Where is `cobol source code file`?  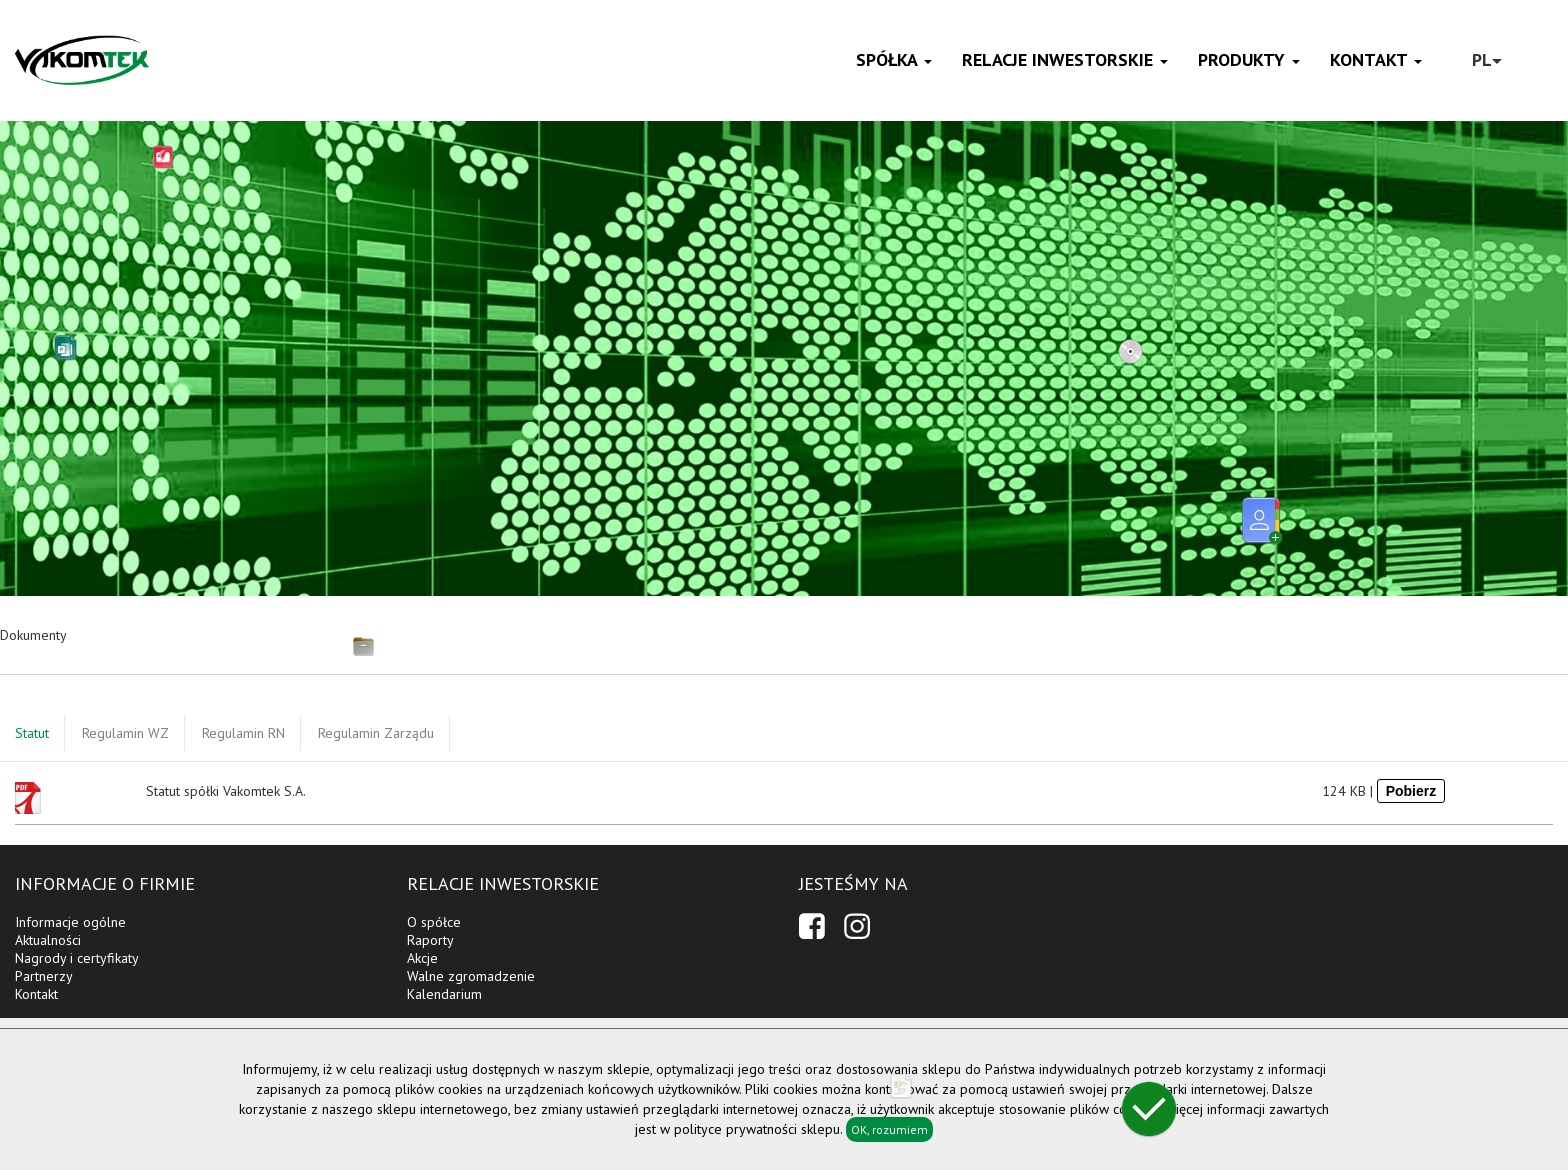
cobol source code file is located at coordinates (901, 1086).